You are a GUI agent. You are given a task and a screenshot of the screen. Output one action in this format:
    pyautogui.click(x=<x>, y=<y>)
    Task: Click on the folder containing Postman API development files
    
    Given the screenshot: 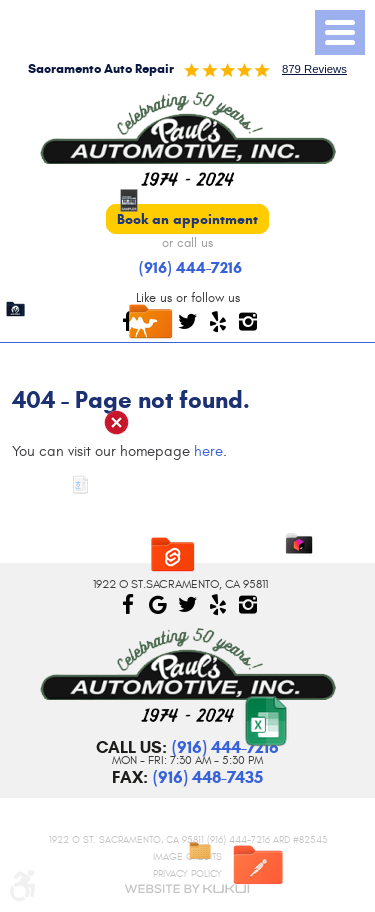 What is the action you would take?
    pyautogui.click(x=258, y=866)
    